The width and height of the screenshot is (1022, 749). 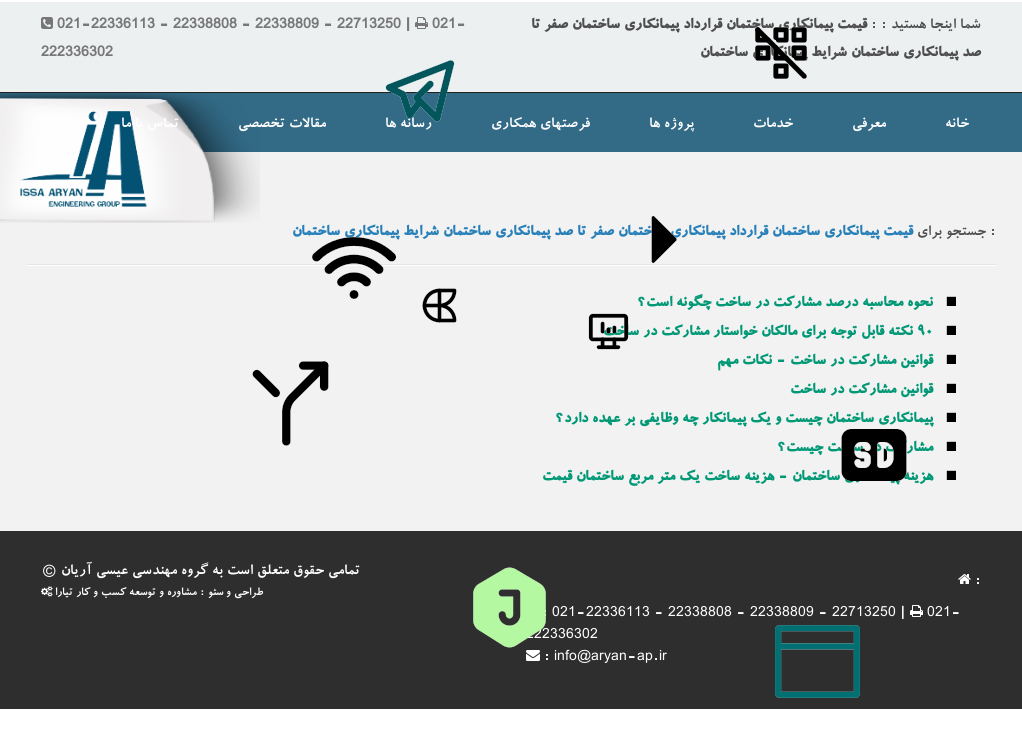 What do you see at coordinates (817, 661) in the screenshot?
I see `open in a new window` at bounding box center [817, 661].